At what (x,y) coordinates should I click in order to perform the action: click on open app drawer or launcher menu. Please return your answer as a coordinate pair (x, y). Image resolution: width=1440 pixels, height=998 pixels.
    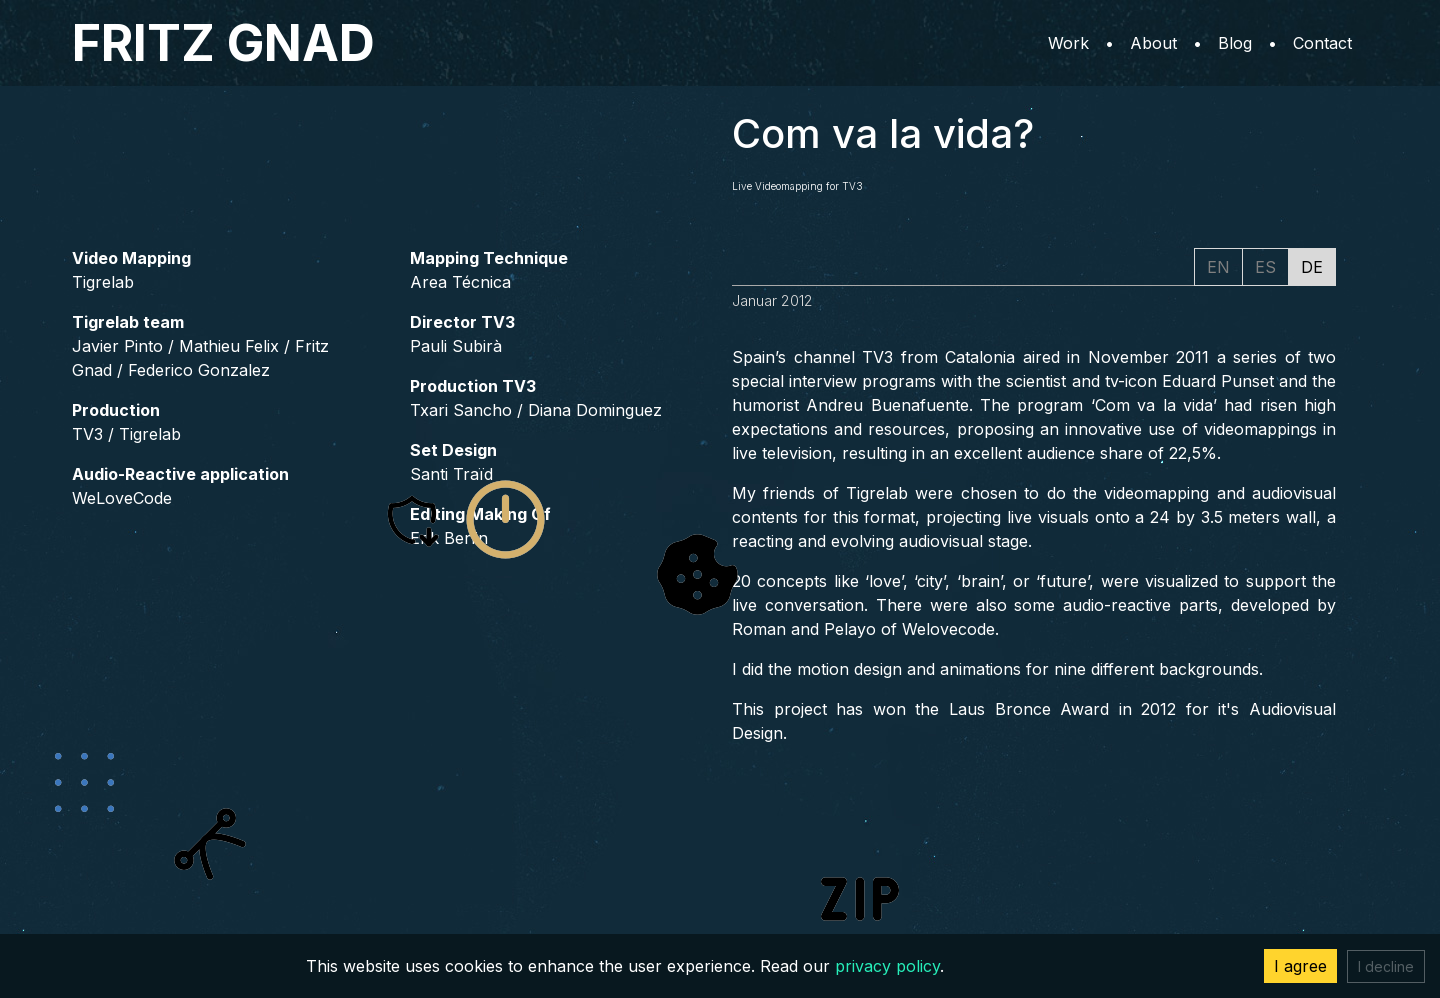
    Looking at the image, I should click on (84, 782).